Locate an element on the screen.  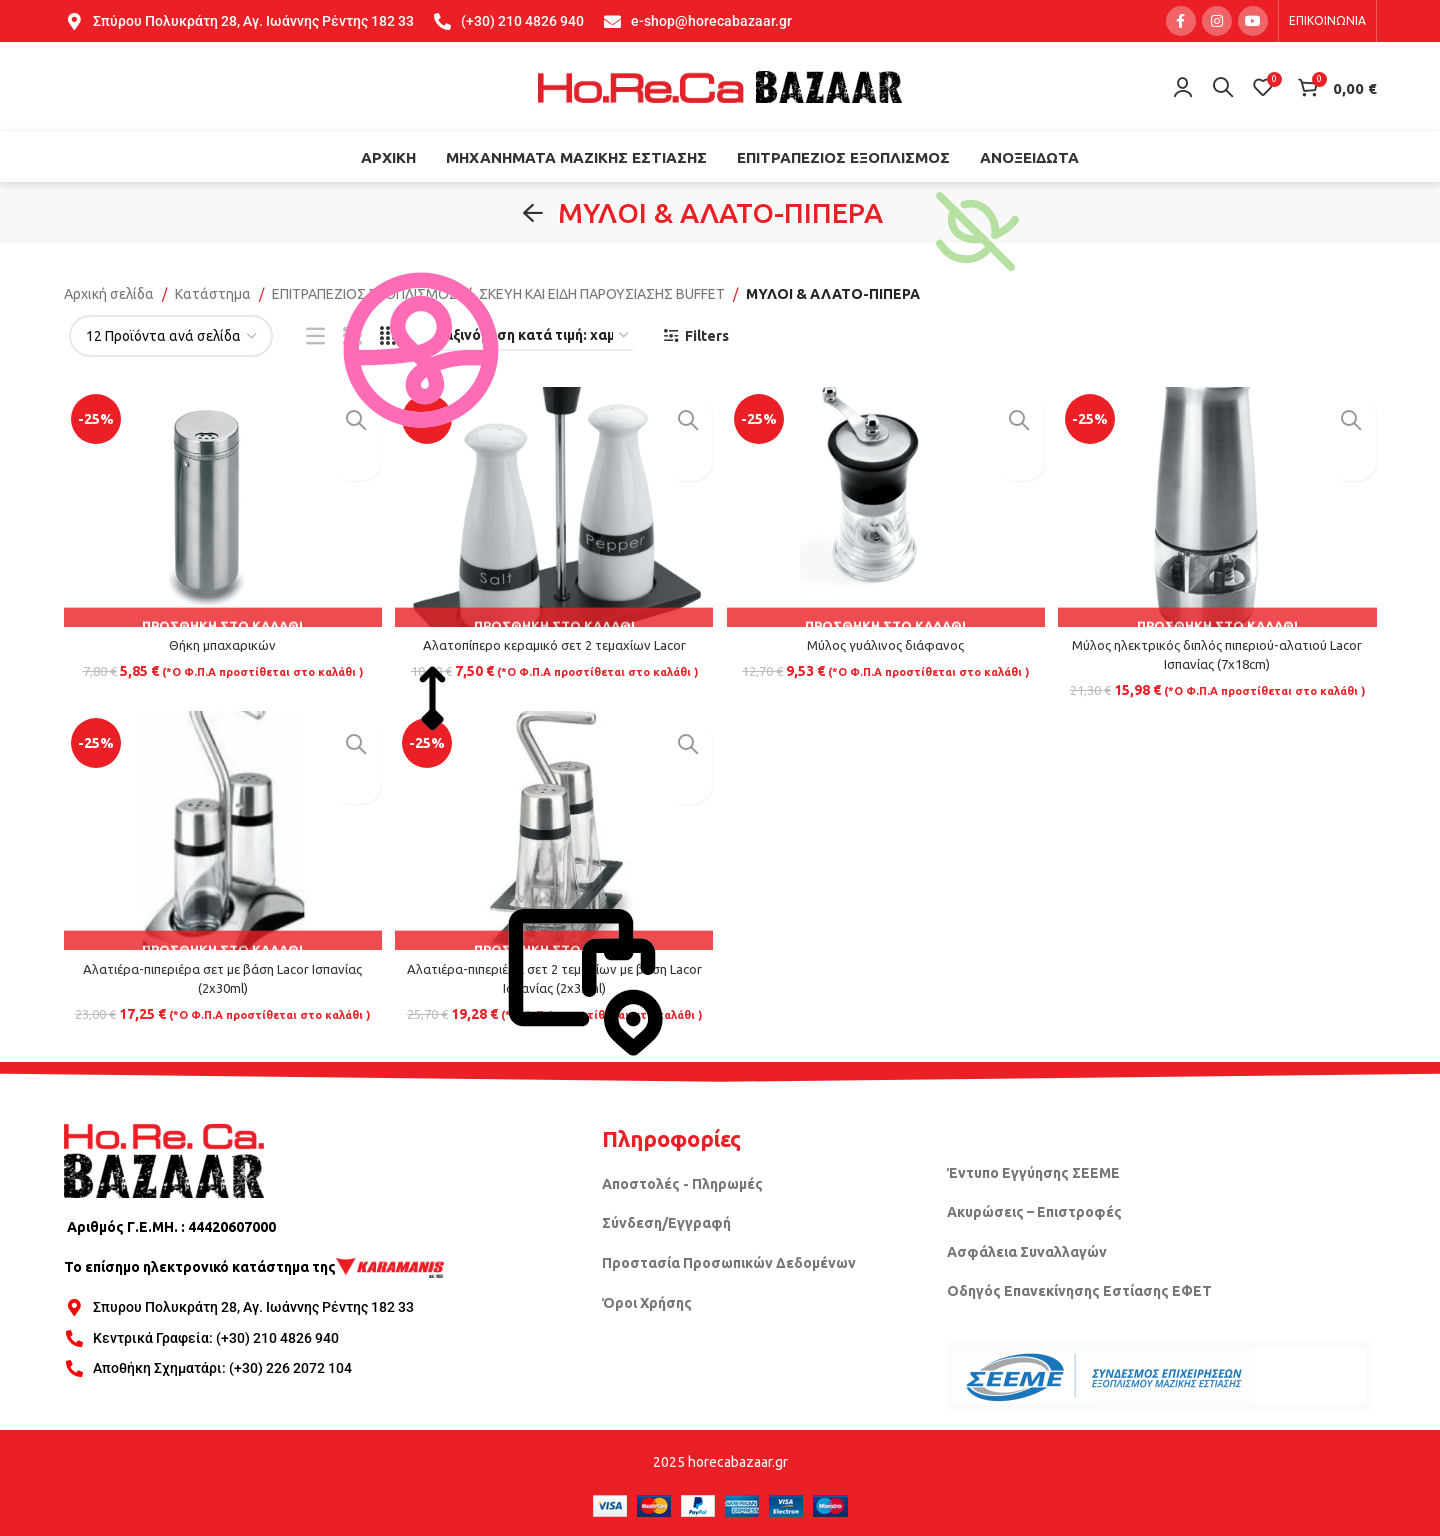
disable freehand drawing mode is located at coordinates (975, 231).